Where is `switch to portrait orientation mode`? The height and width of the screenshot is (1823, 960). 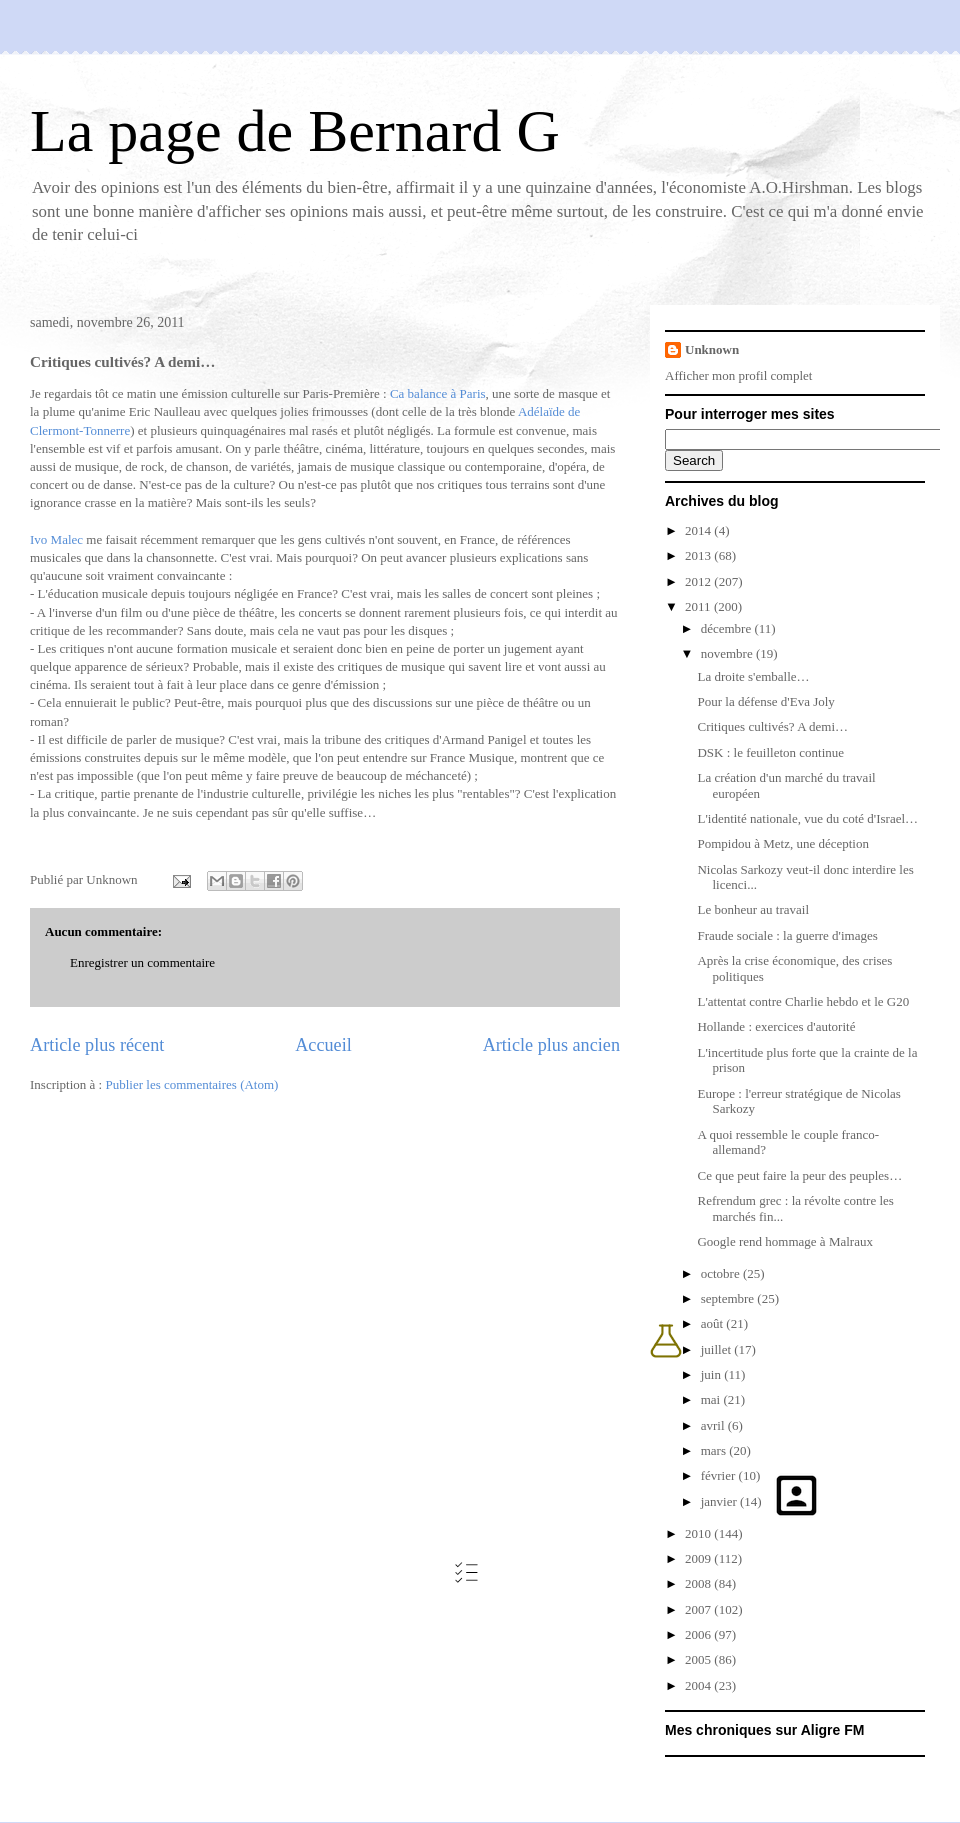
switch to portrait orientation mode is located at coordinates (796, 1495).